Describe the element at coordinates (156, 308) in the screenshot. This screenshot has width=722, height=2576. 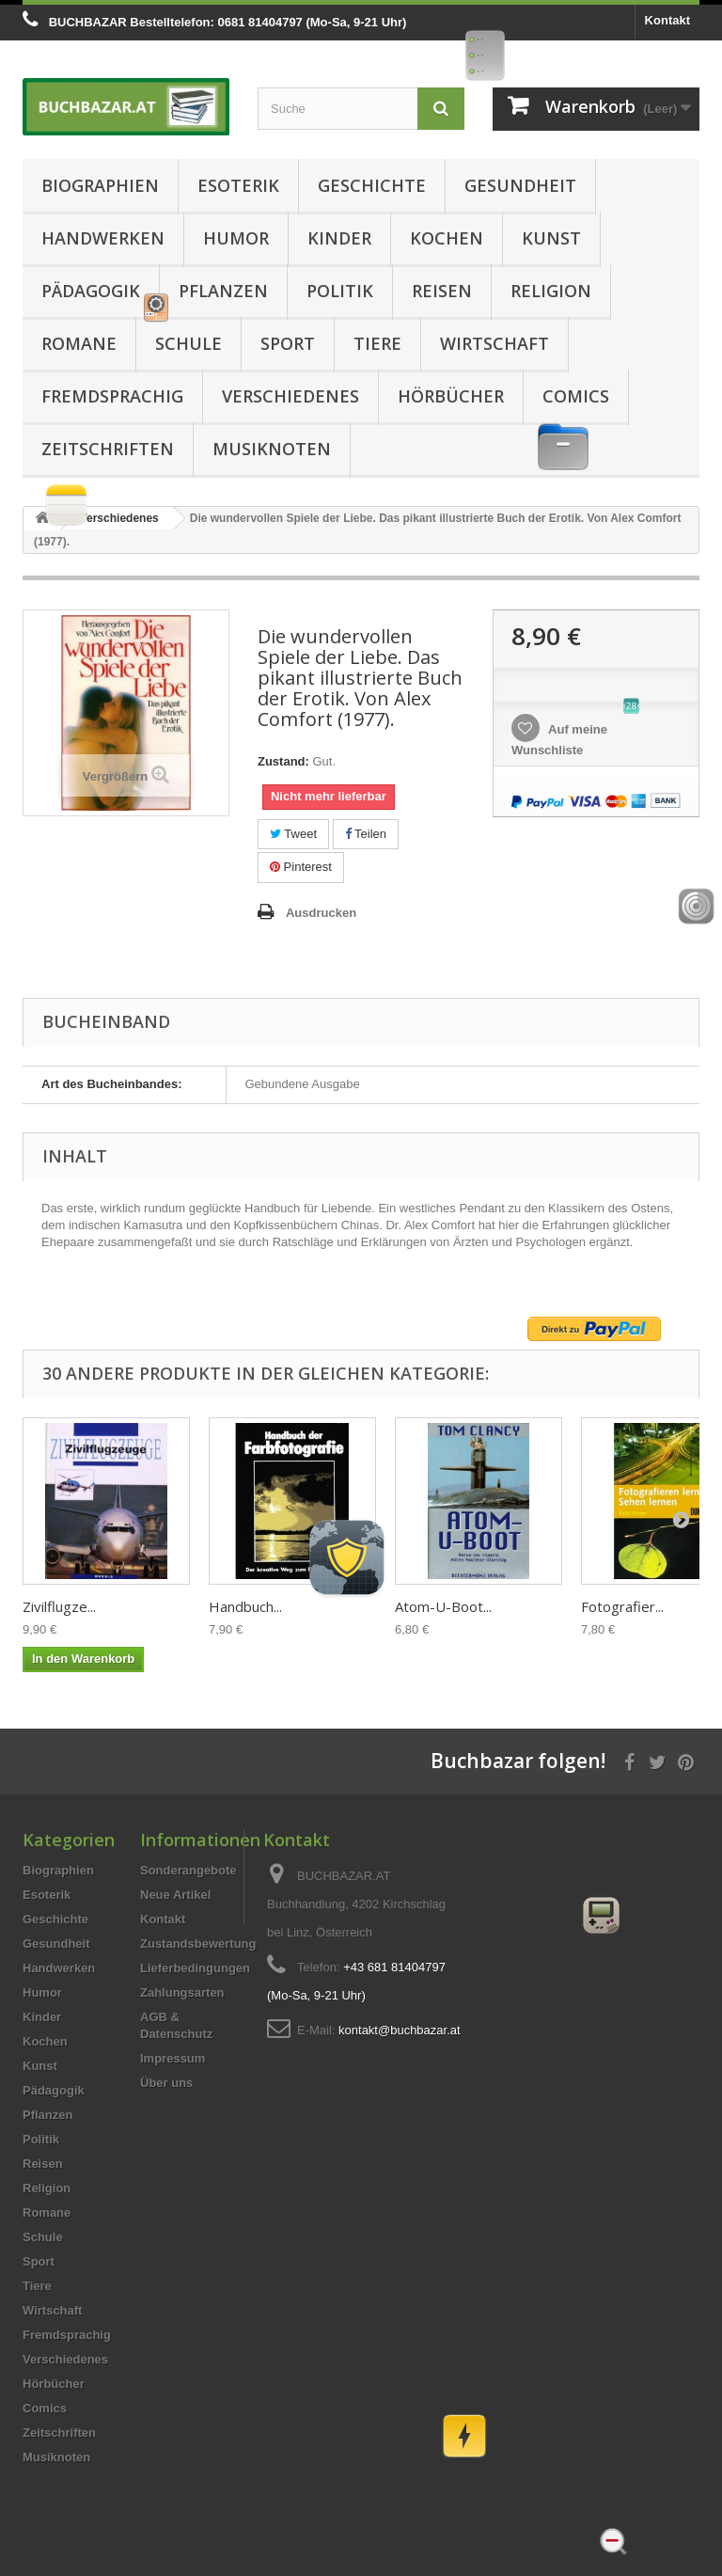
I see `indicates package manager is processing updates` at that location.